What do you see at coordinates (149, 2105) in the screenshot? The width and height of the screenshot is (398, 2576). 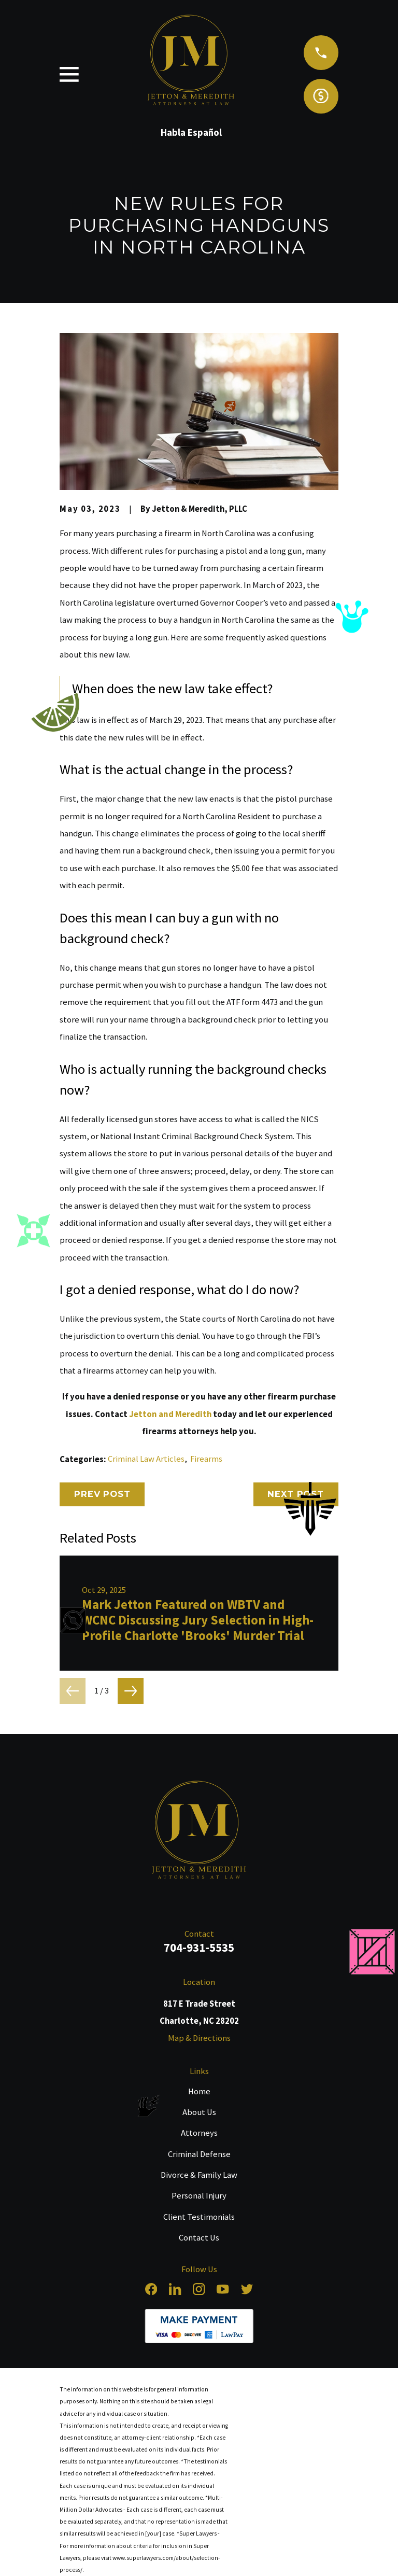 I see `cast a lightning spell` at bounding box center [149, 2105].